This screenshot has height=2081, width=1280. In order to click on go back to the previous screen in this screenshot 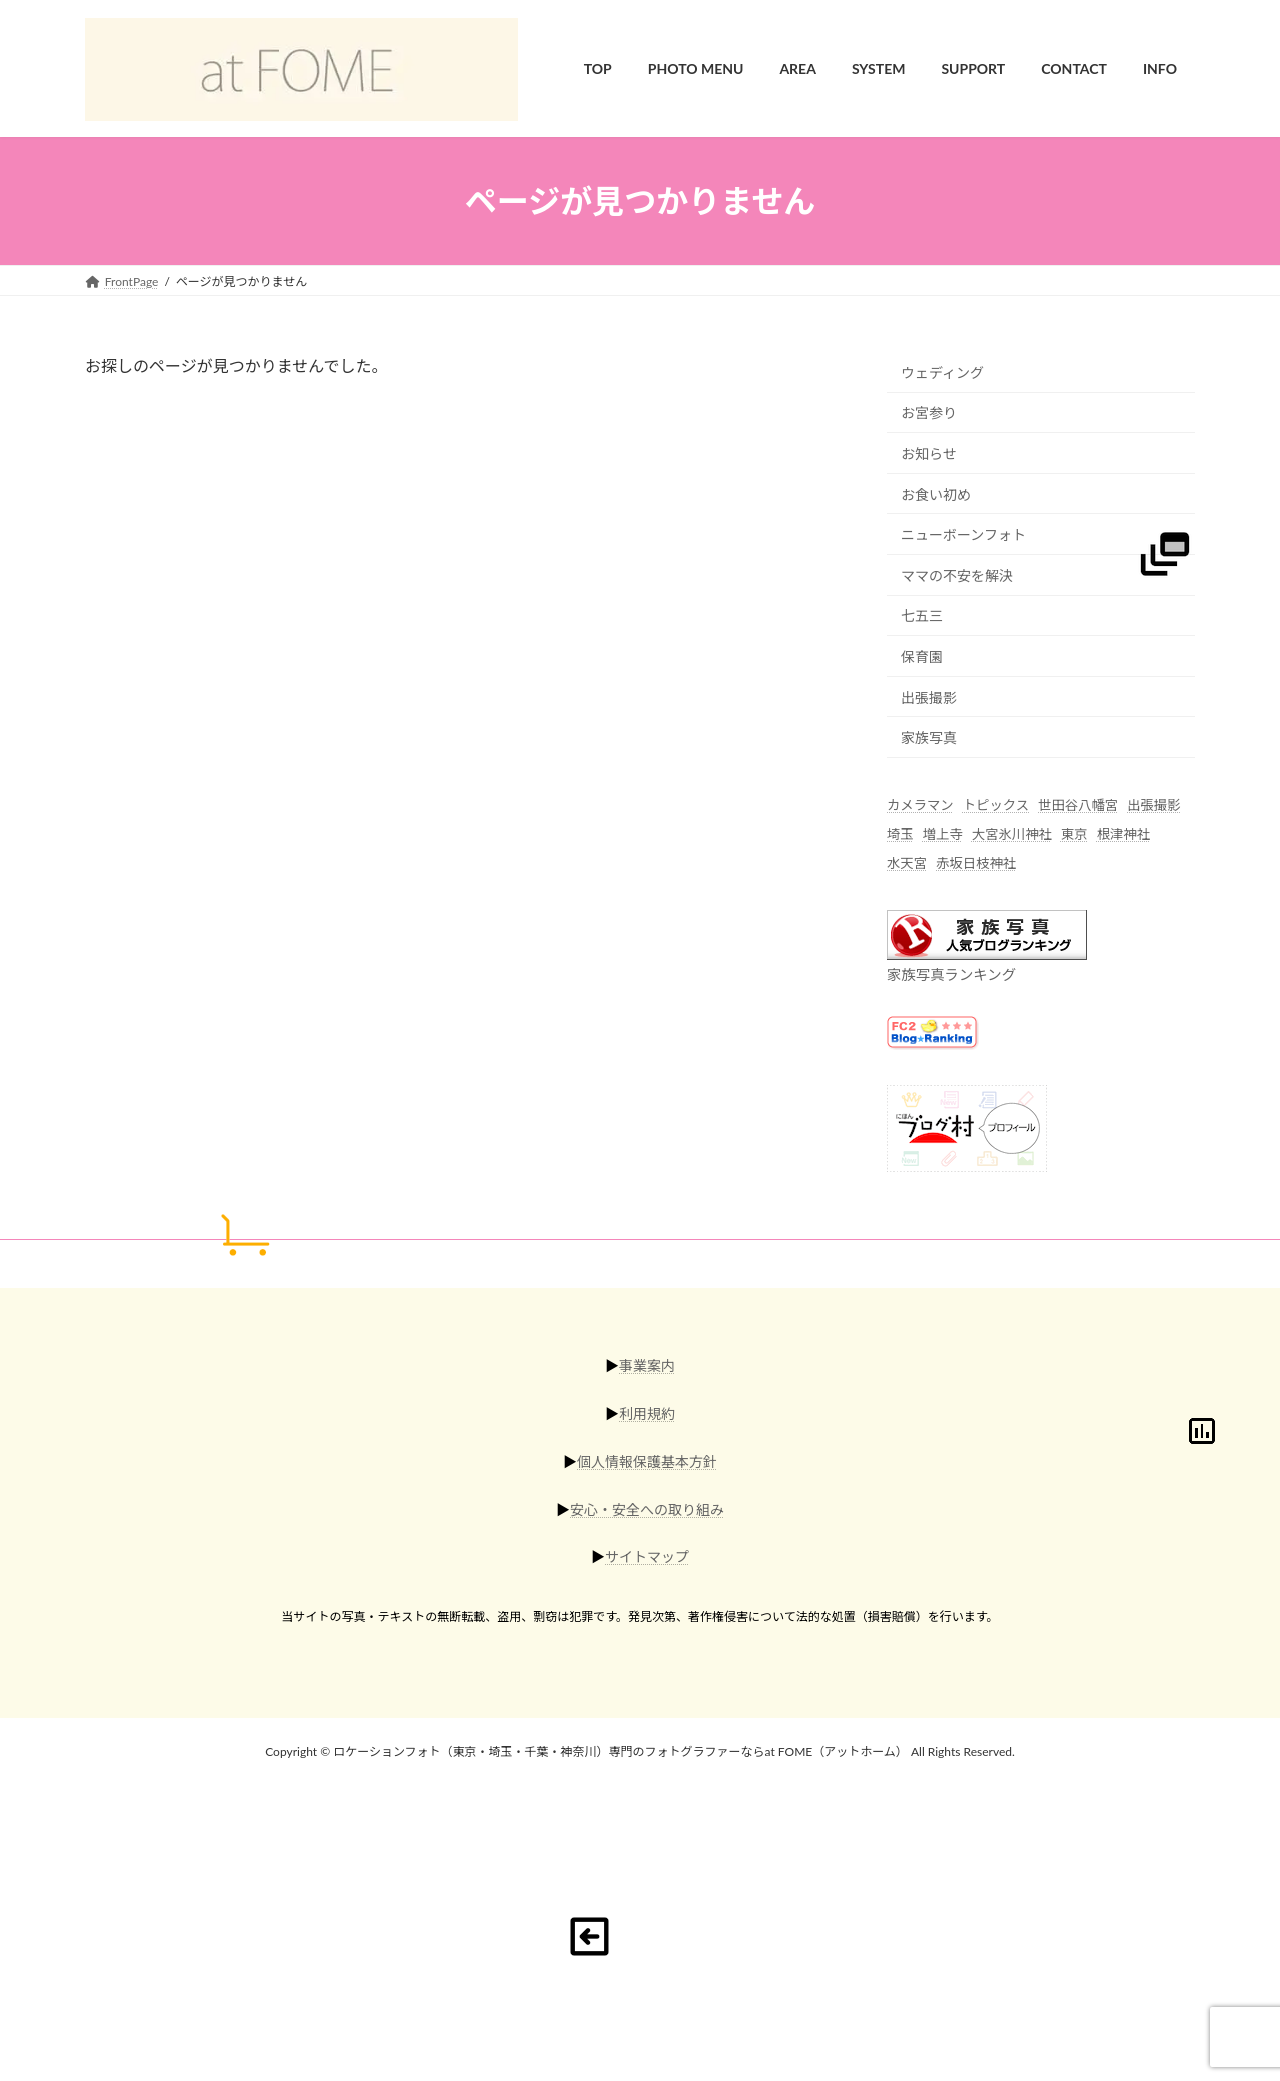, I will do `click(589, 1936)`.